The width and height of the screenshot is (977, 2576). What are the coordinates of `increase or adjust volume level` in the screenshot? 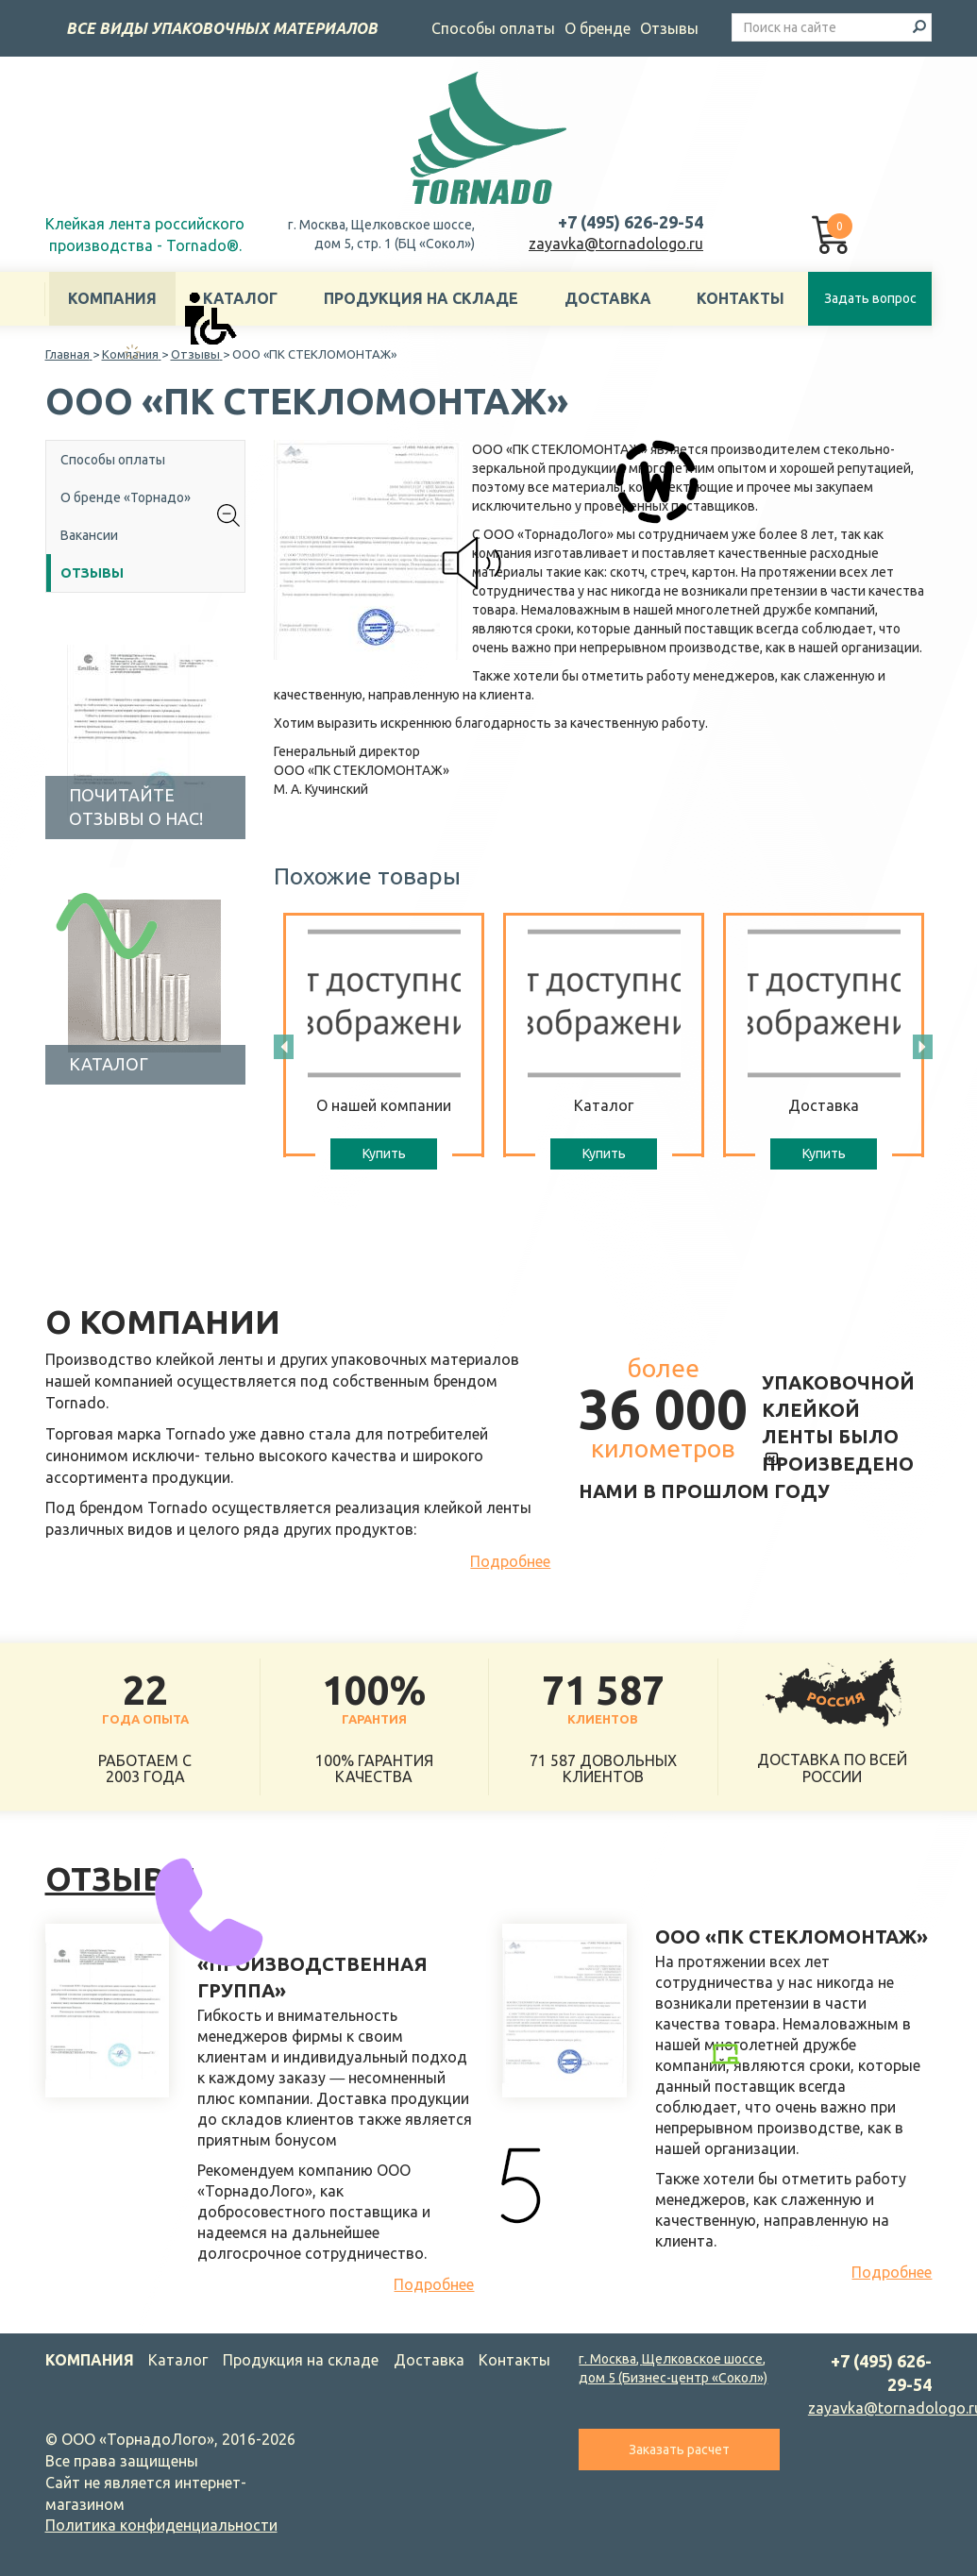 It's located at (470, 563).